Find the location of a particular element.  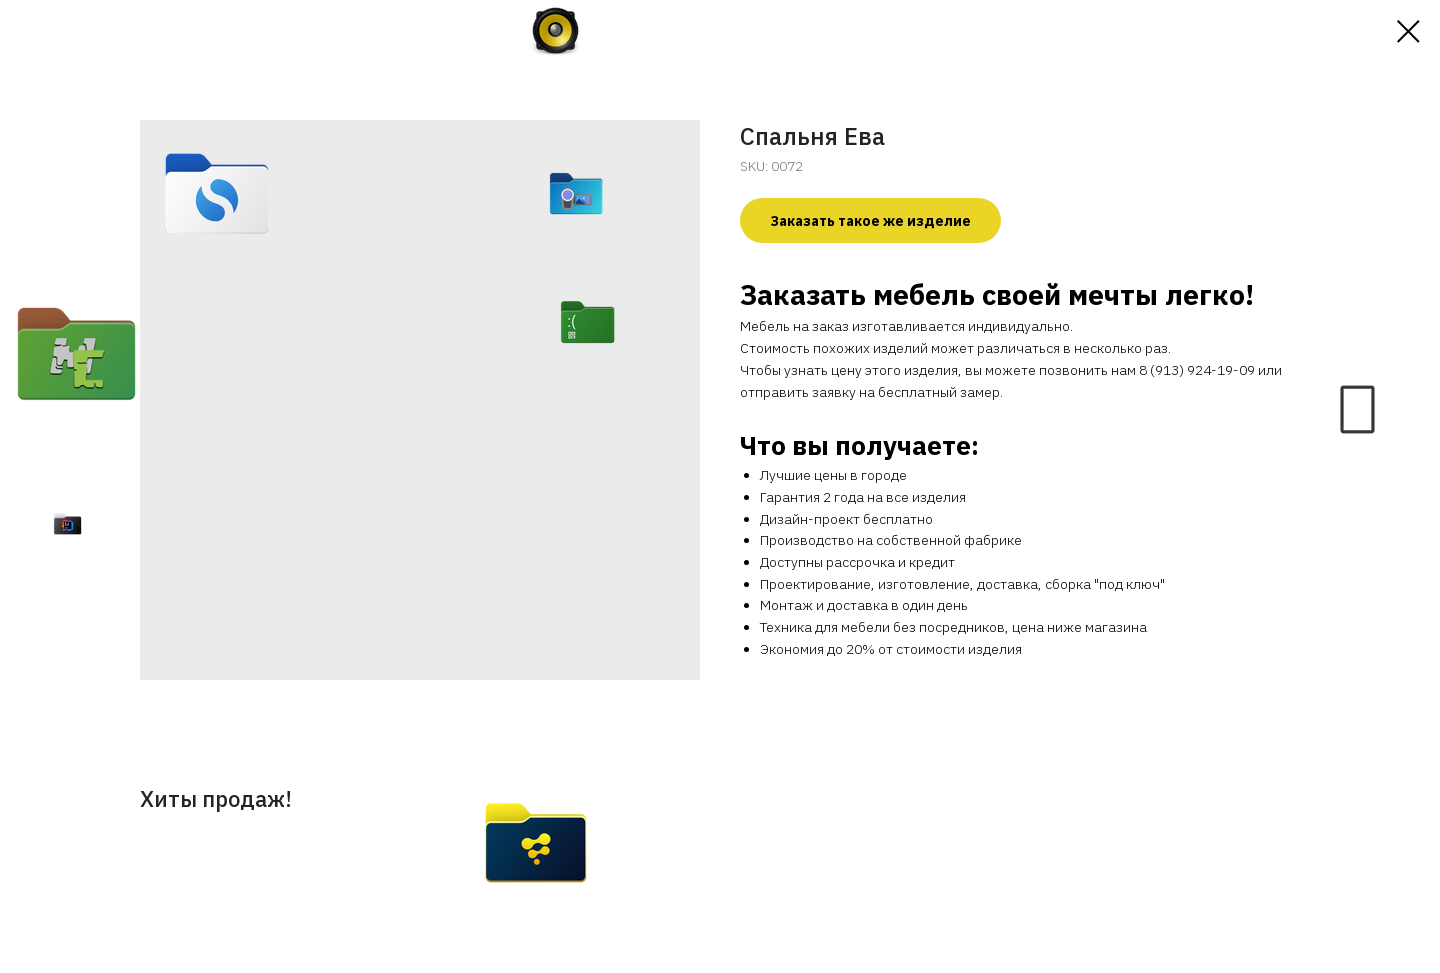

folder containing windows insider or beta system files is located at coordinates (587, 323).